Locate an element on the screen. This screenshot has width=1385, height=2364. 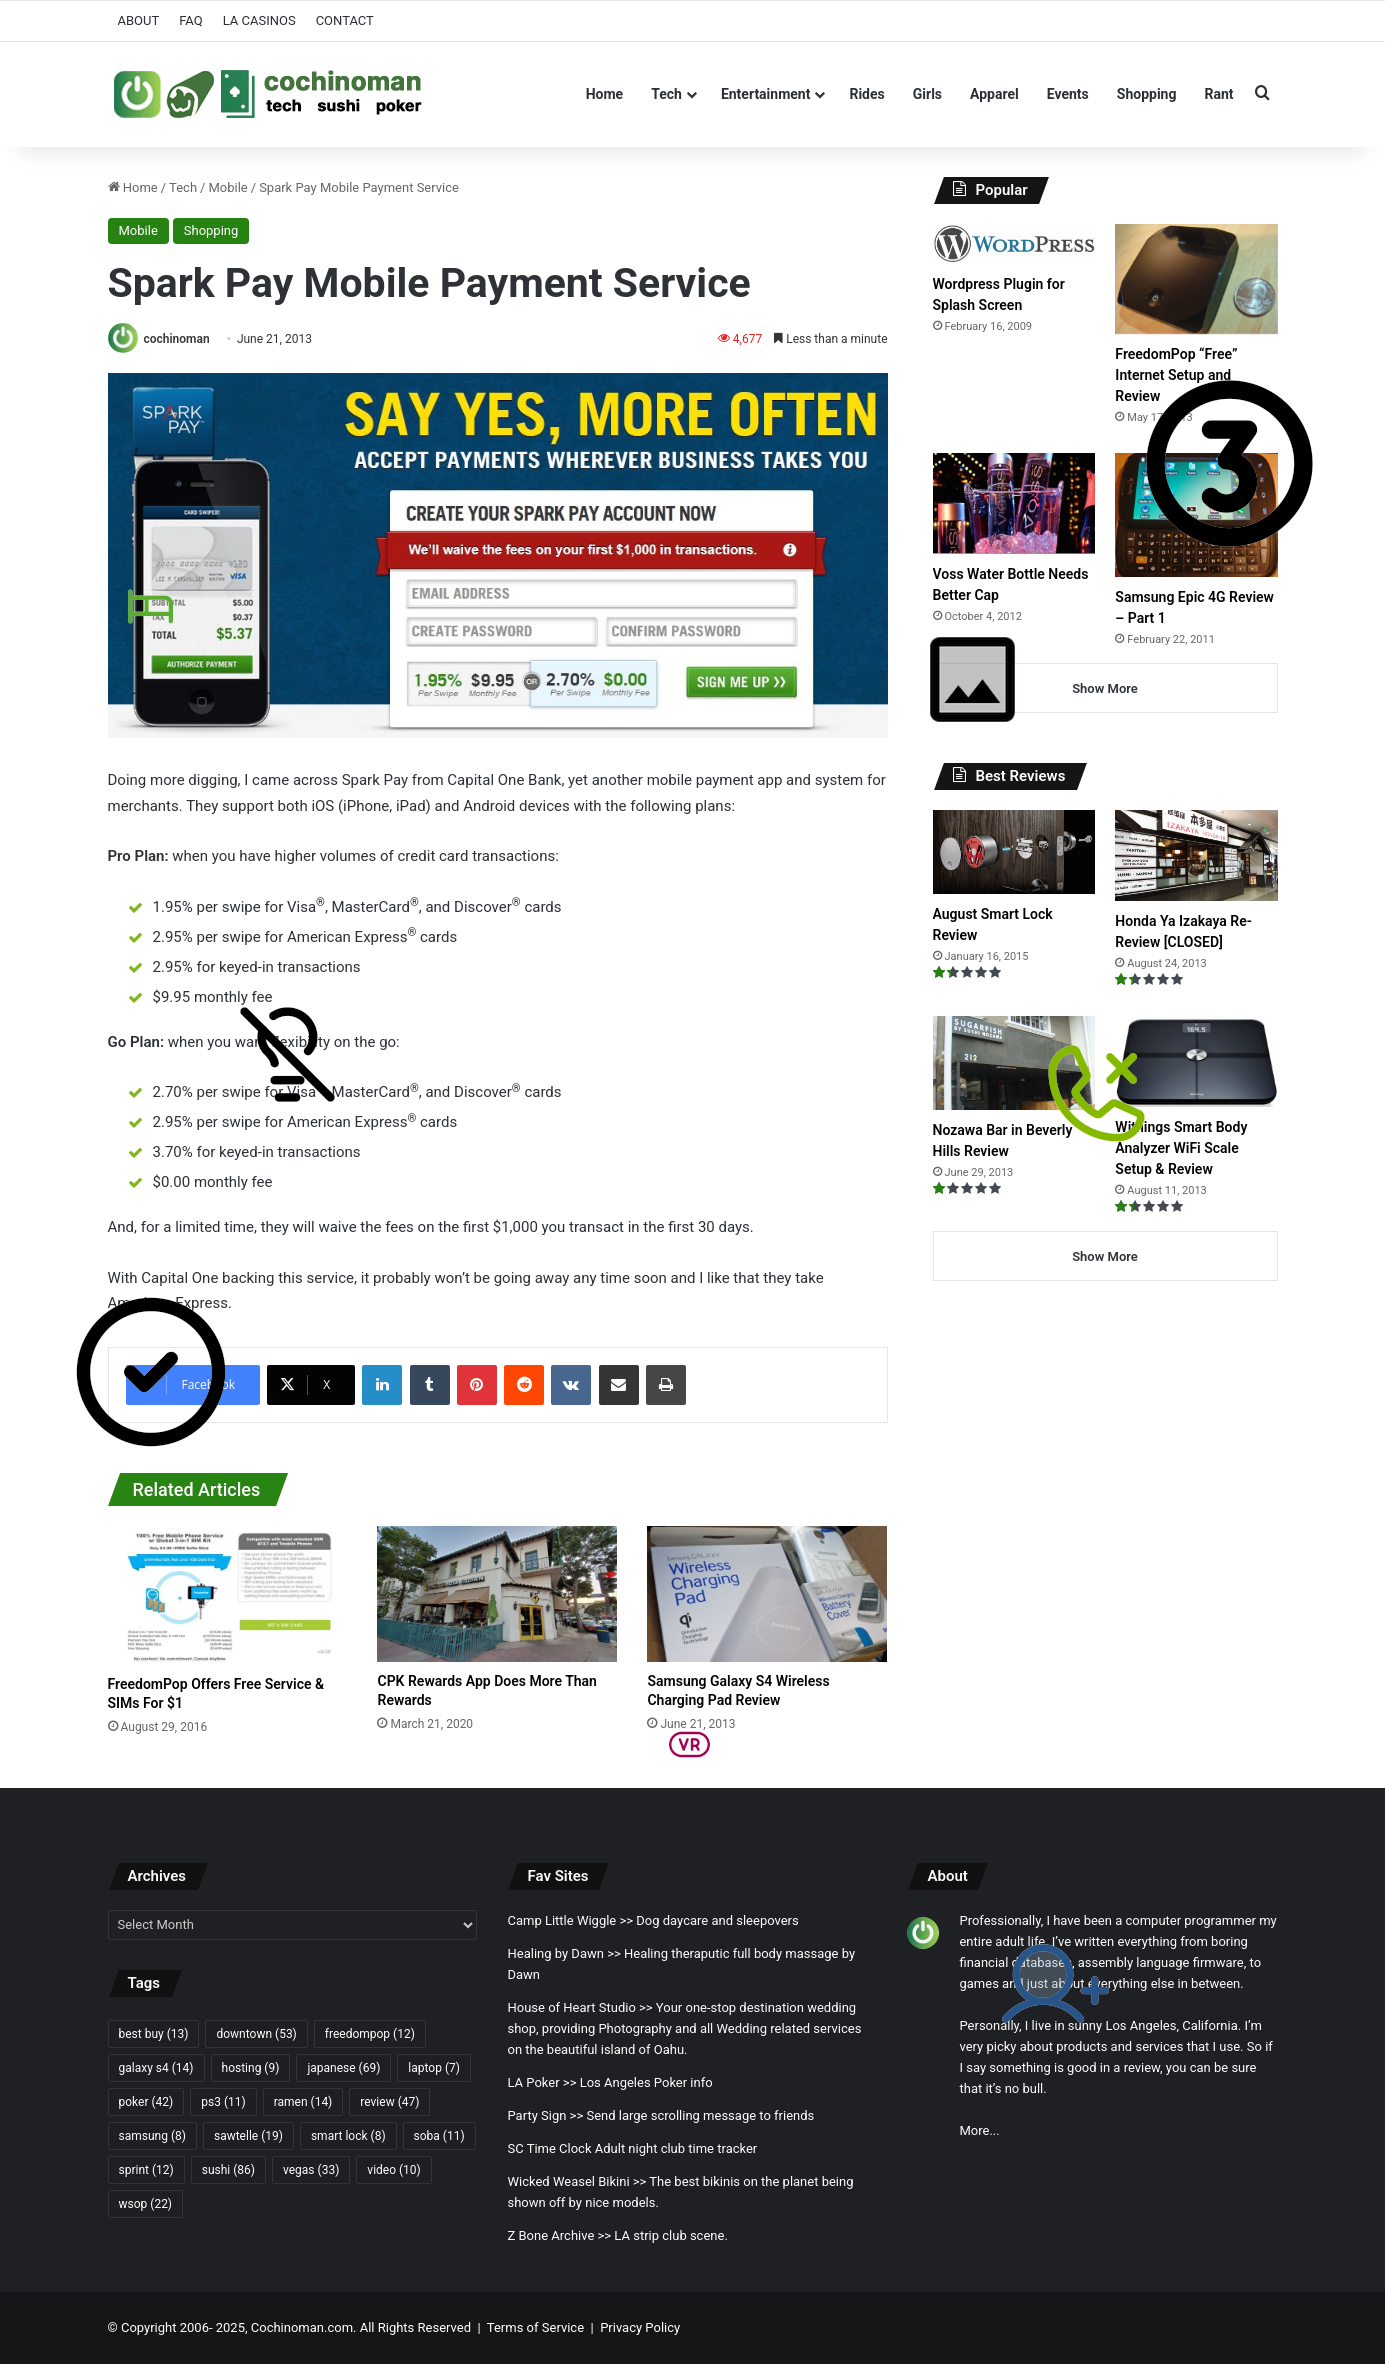
turn off lights or disable lighting is located at coordinates (287, 1054).